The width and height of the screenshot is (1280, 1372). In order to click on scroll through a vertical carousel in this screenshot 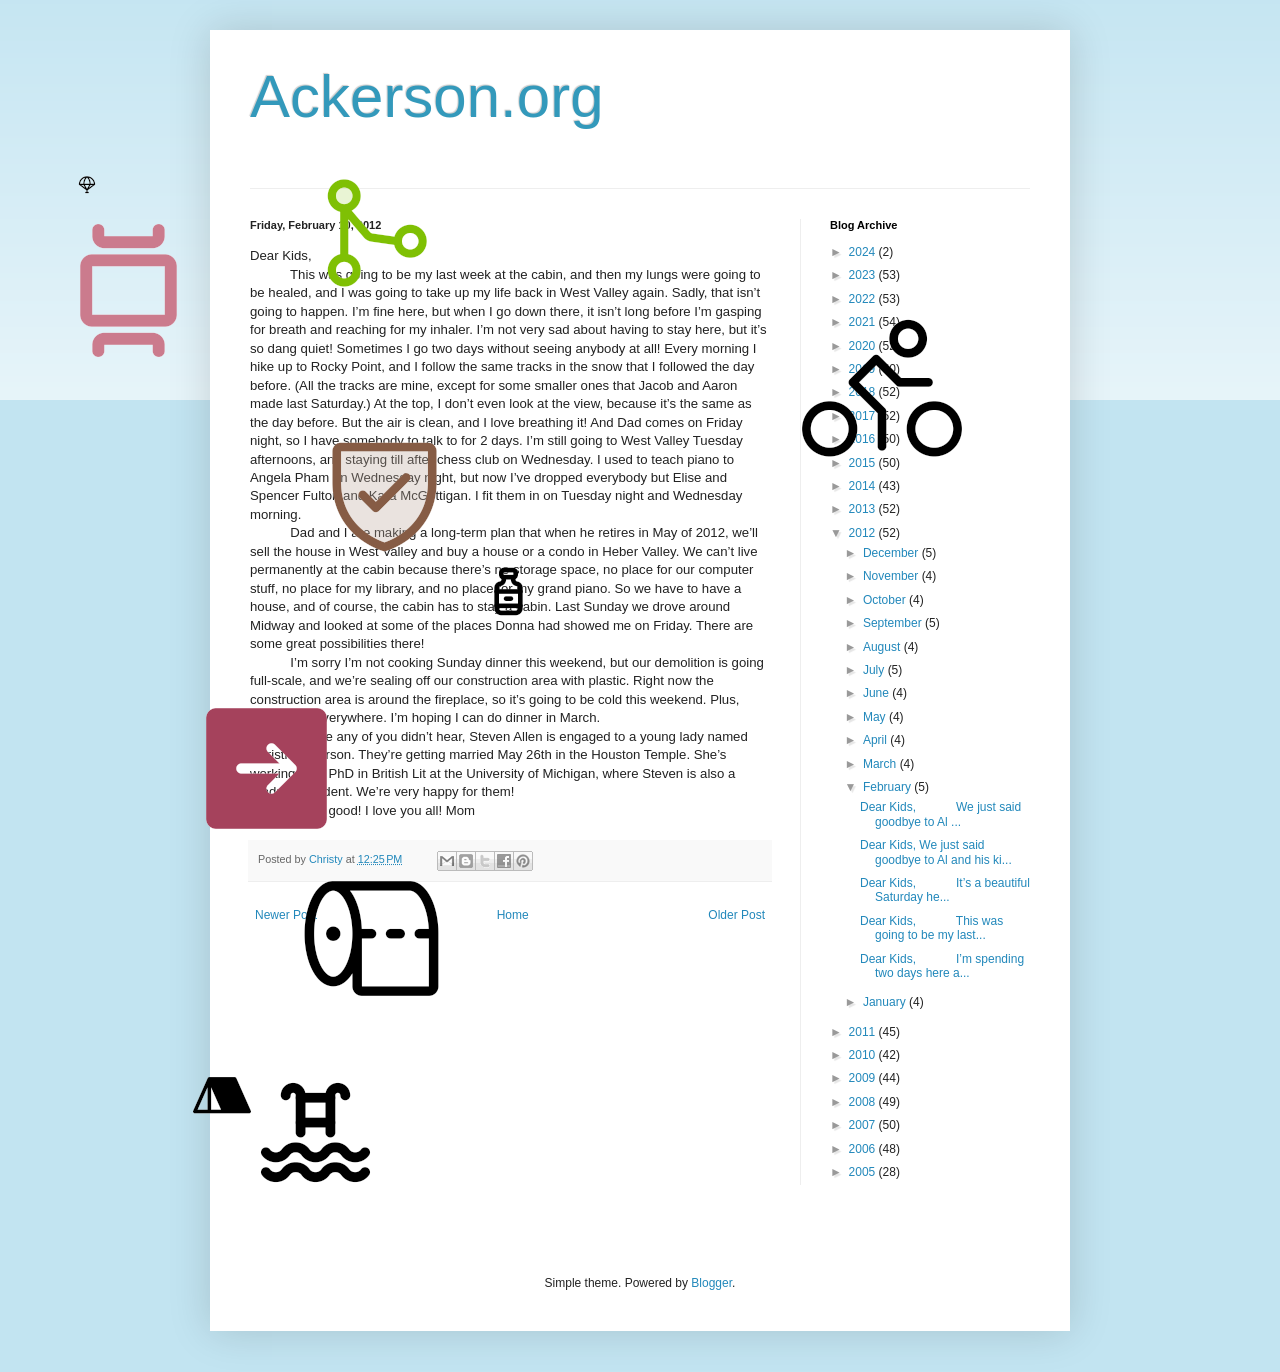, I will do `click(128, 290)`.